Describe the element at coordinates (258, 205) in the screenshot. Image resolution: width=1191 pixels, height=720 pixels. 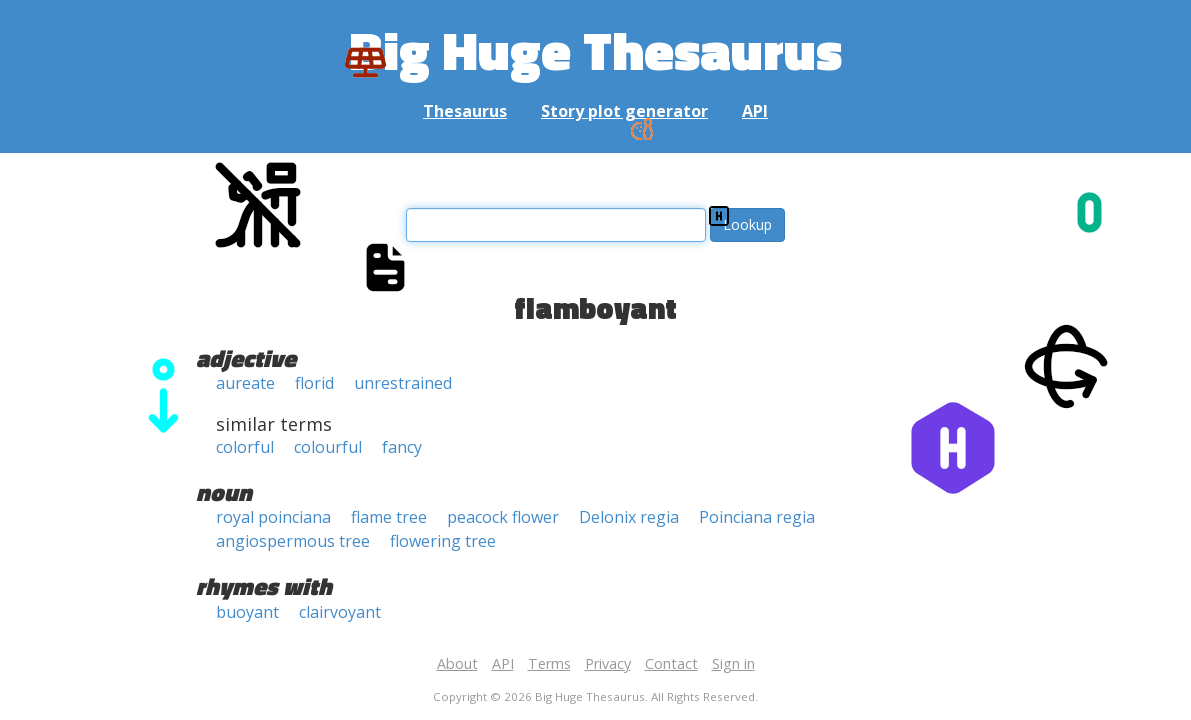
I see `rollercoaster ride unavailable or closed` at that location.